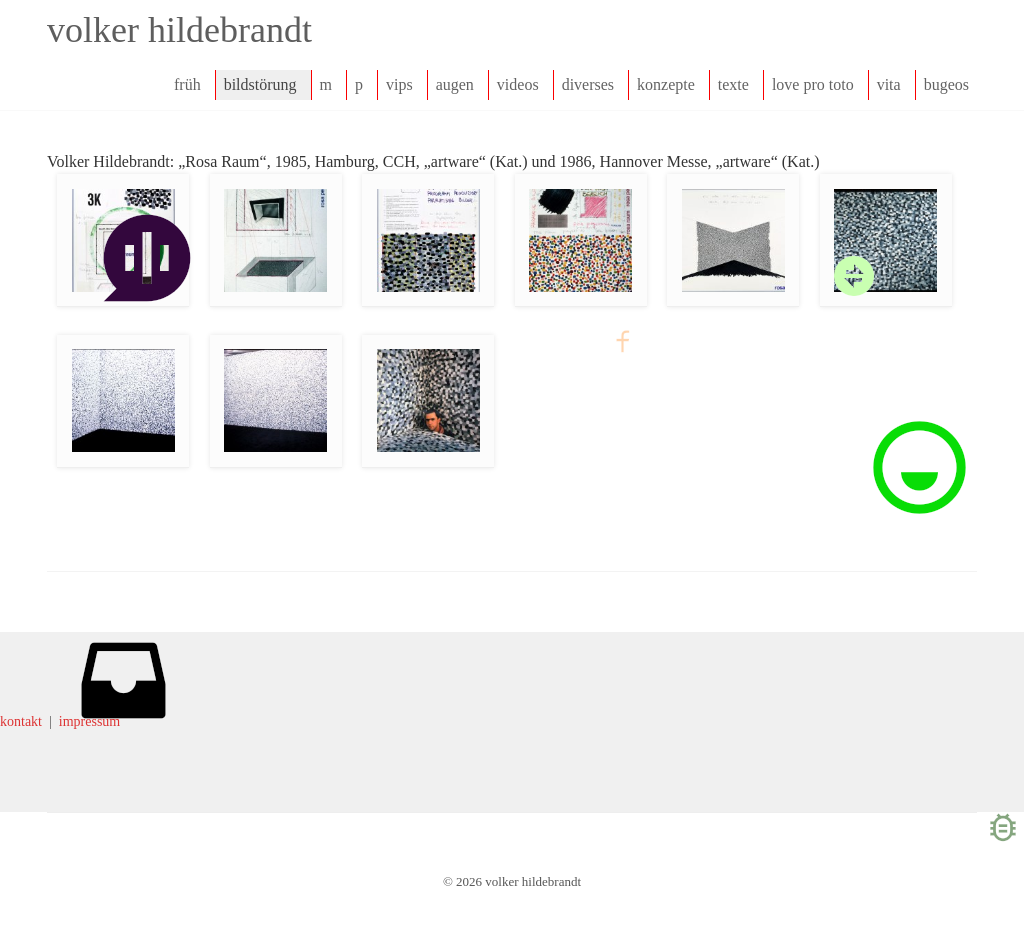  What do you see at coordinates (1003, 827) in the screenshot?
I see `report a bug or software issue` at bounding box center [1003, 827].